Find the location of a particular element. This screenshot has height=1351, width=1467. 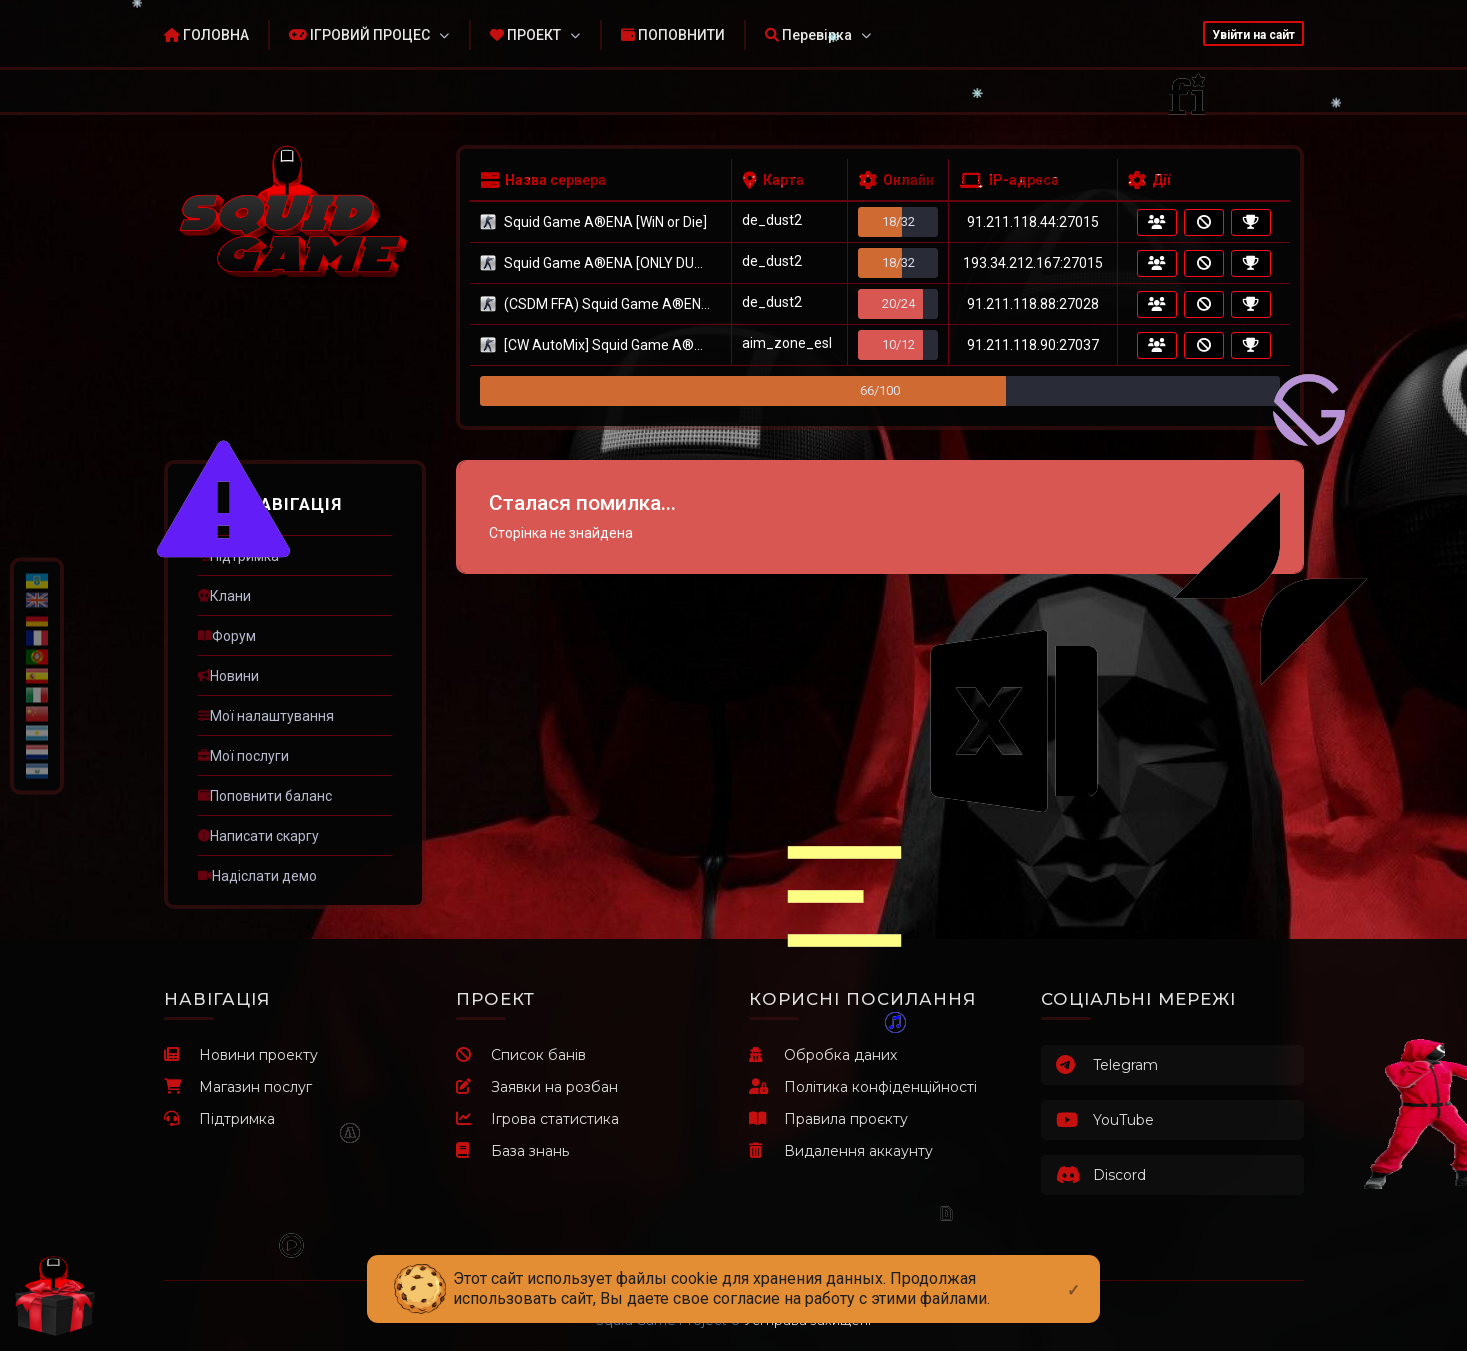

open or view an Excel spreadsheet file is located at coordinates (1014, 721).